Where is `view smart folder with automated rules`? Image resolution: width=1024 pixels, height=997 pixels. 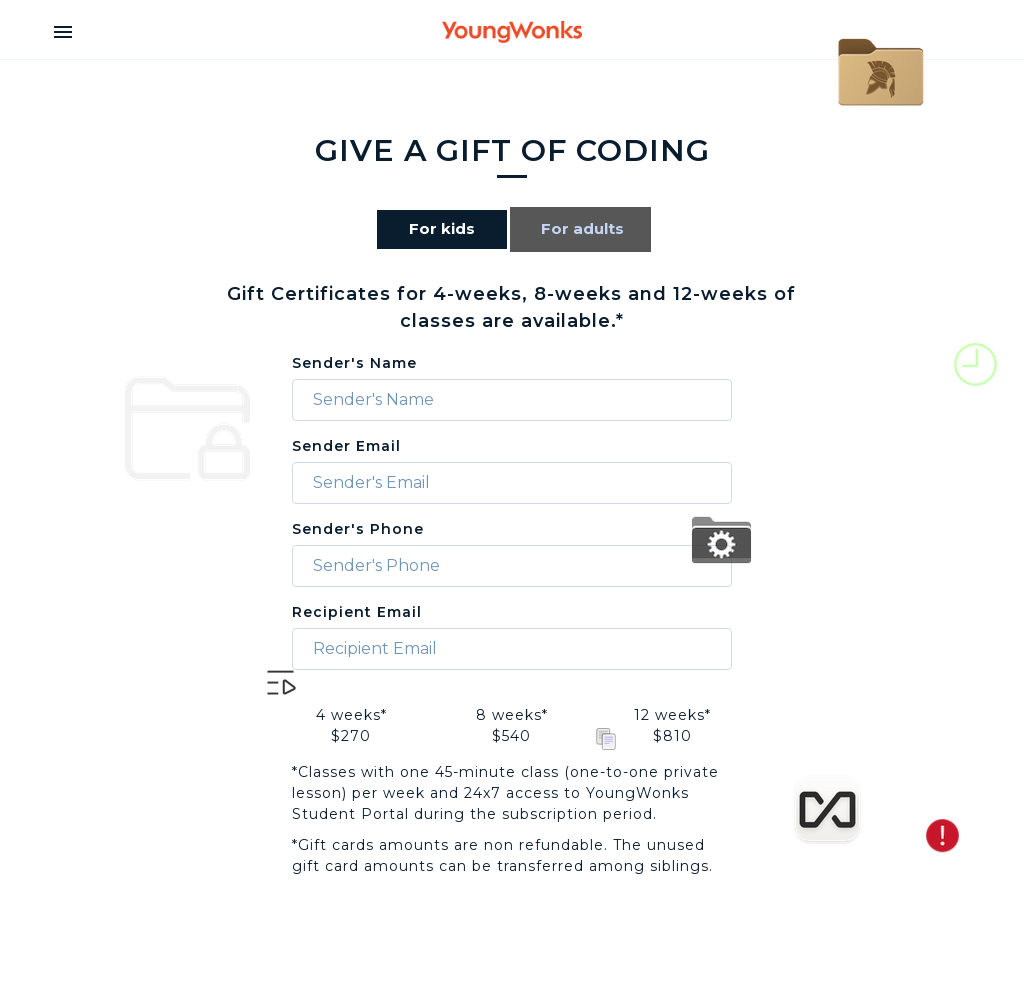
view smart folder with automated rules is located at coordinates (721, 539).